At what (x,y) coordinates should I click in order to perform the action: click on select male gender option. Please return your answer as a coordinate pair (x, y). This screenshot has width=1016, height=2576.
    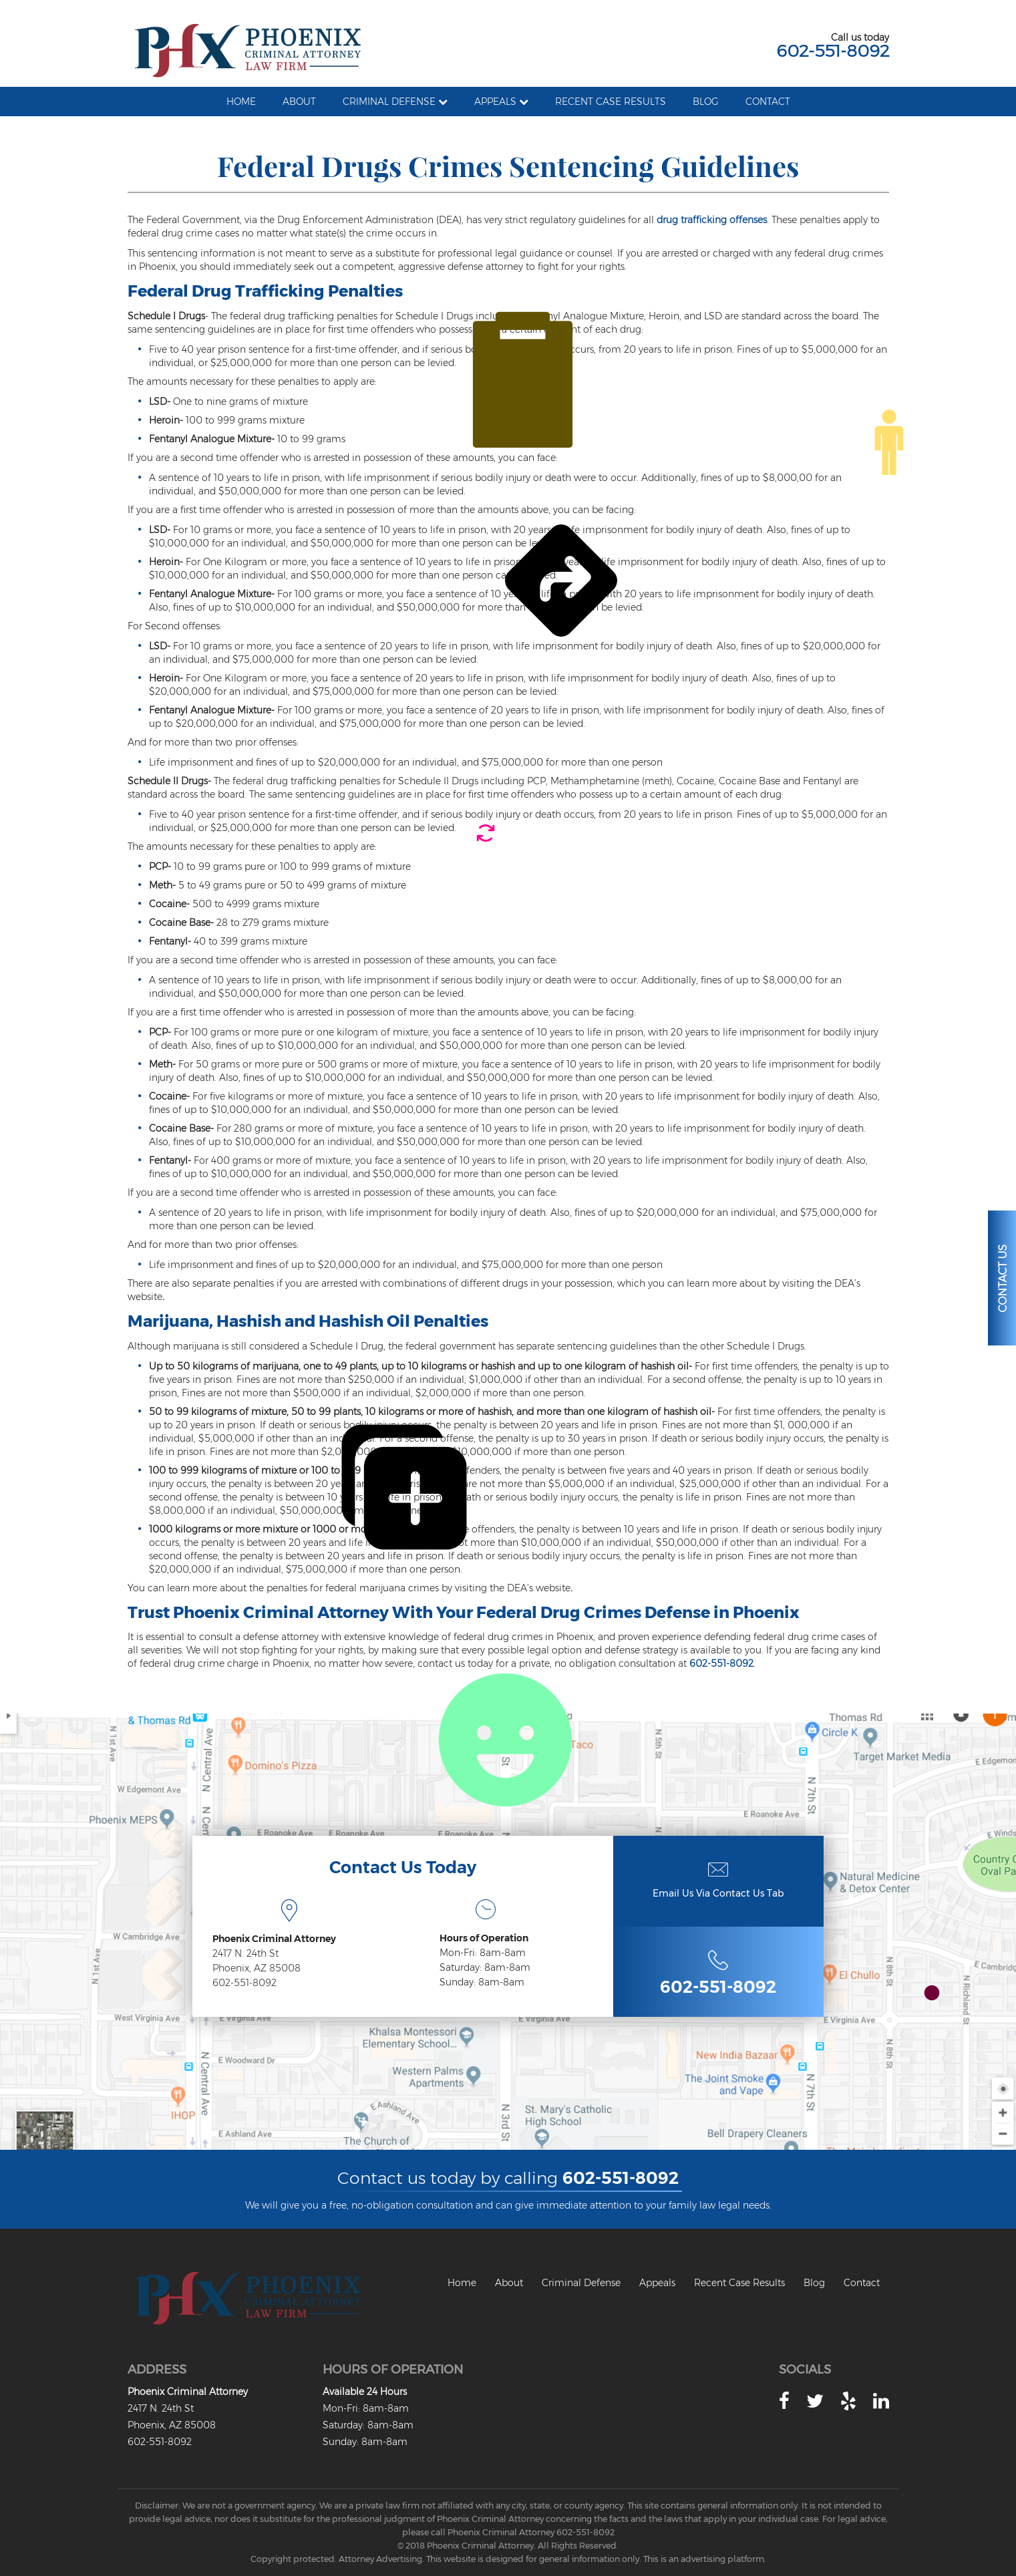
    Looking at the image, I should click on (889, 442).